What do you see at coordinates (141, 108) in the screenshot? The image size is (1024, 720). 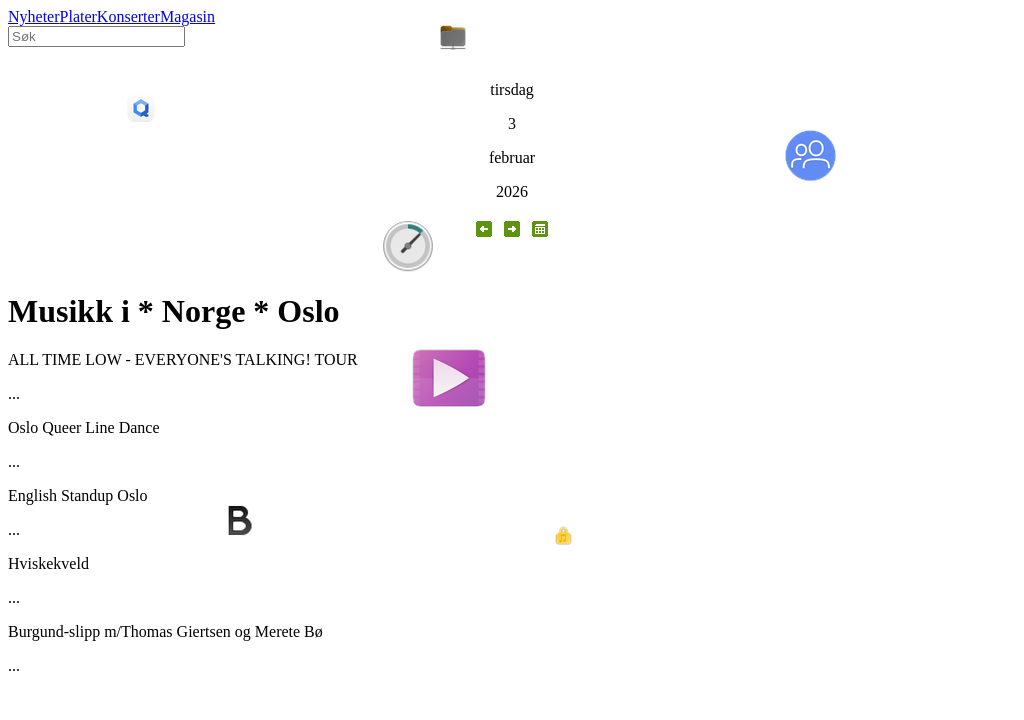 I see `open qubes os application` at bounding box center [141, 108].